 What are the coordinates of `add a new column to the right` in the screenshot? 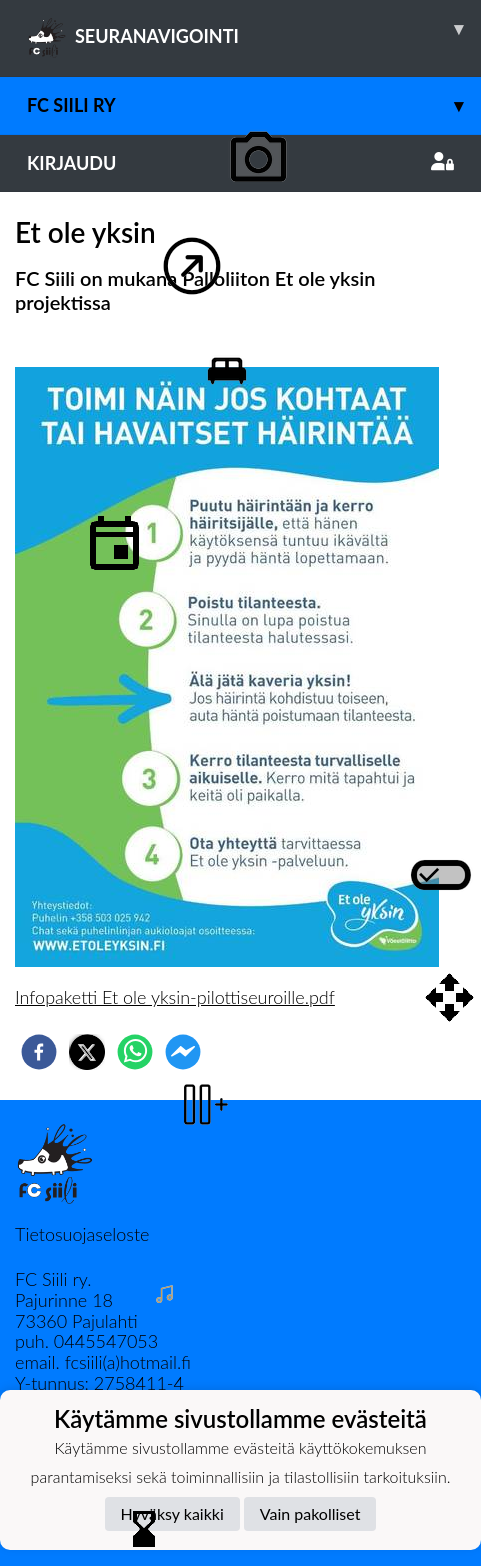 It's located at (202, 1104).